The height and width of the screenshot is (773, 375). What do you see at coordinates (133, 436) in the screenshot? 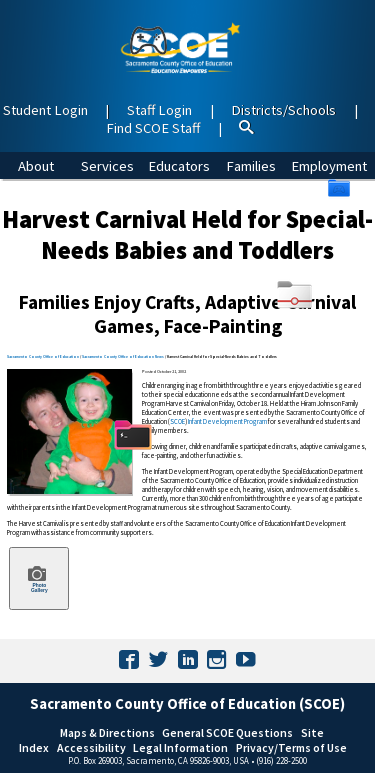
I see `open hyper terminal project folder` at bounding box center [133, 436].